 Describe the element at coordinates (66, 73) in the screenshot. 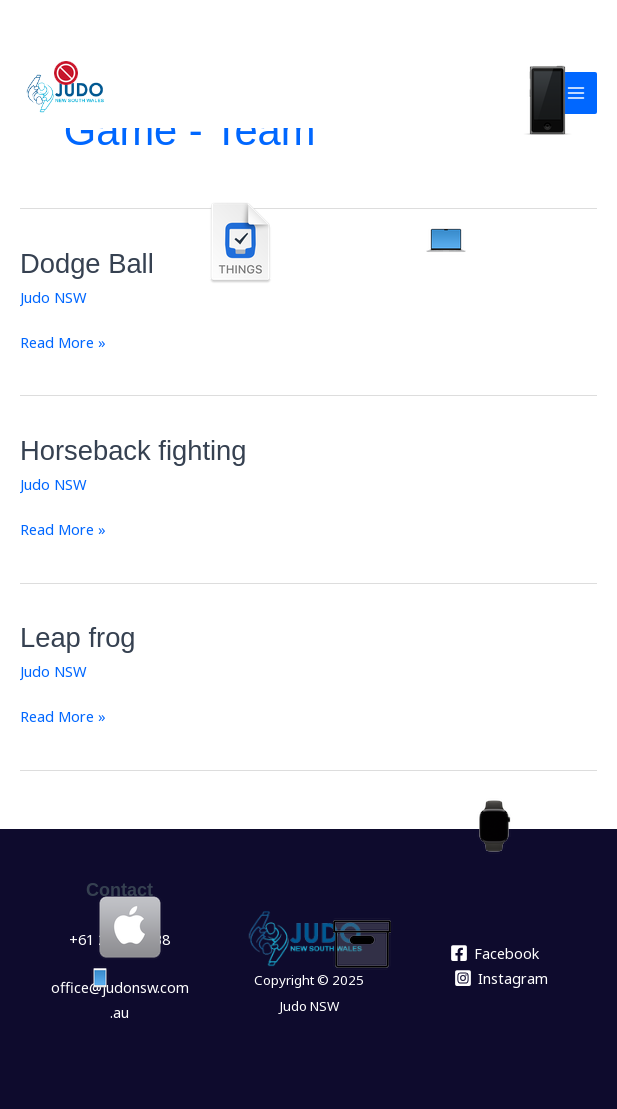

I see `delete or remove selected item` at that location.